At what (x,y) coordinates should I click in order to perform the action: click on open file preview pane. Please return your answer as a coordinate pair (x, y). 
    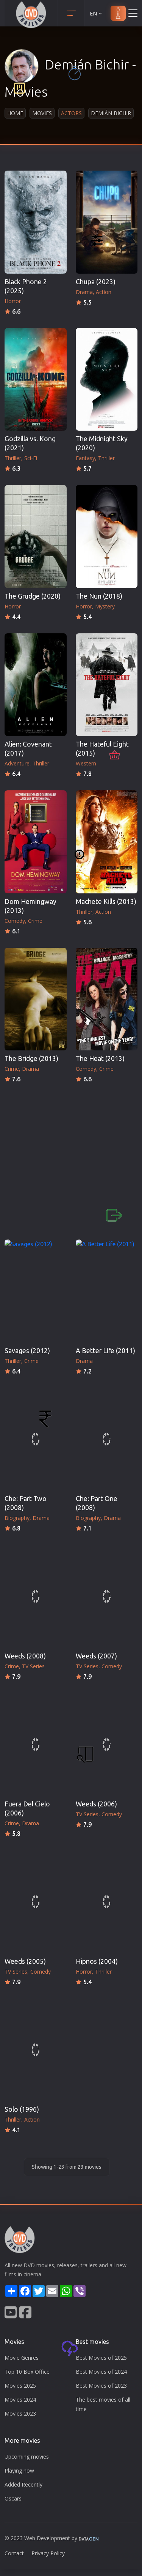
    Looking at the image, I should click on (85, 1754).